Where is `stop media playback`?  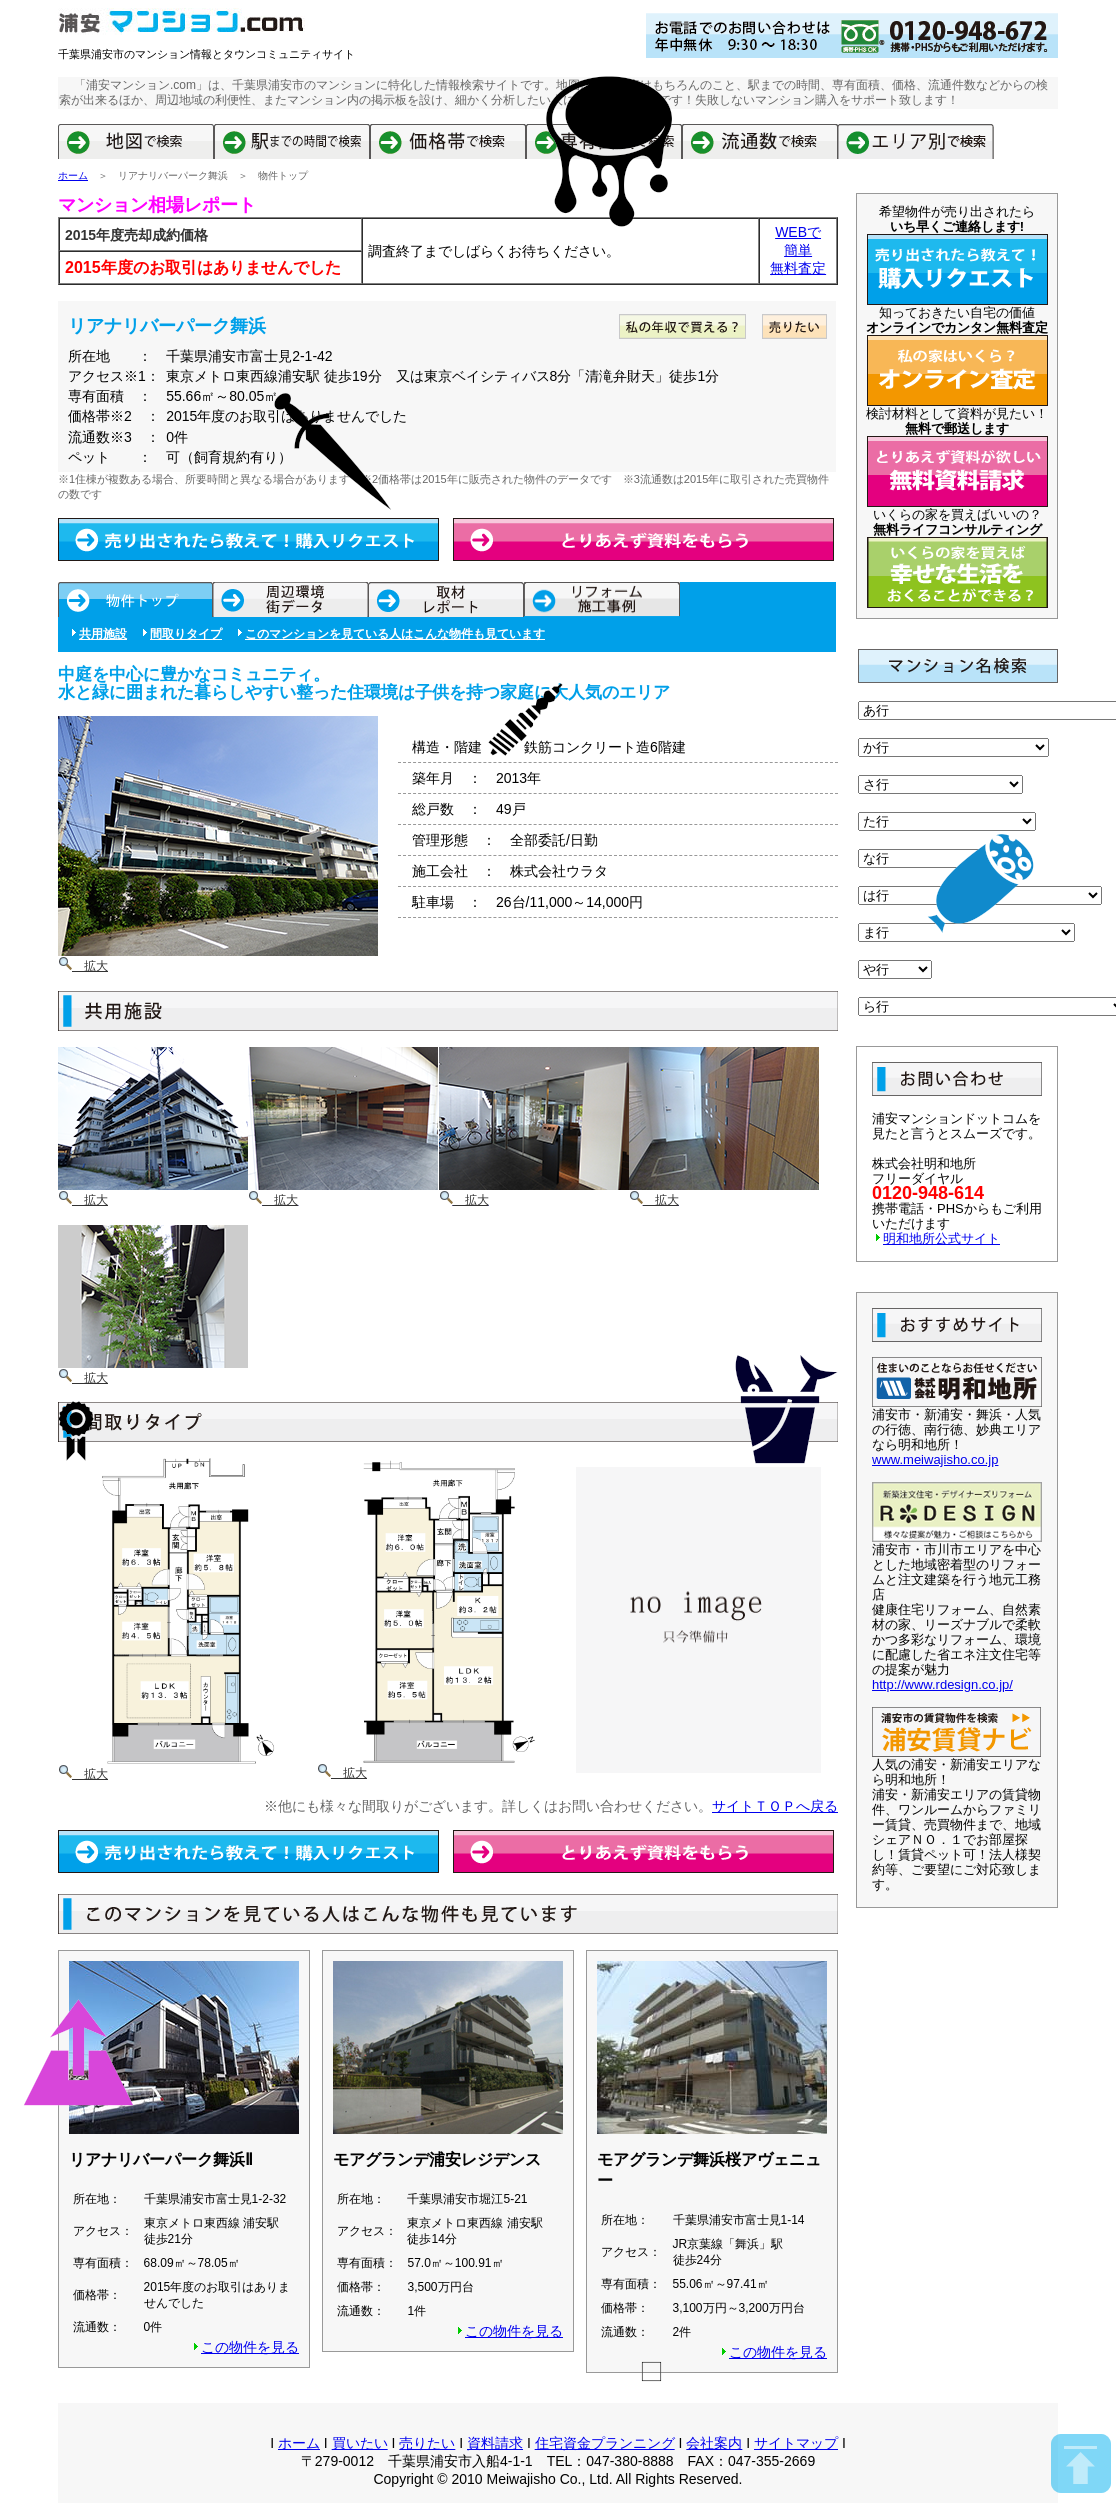
stop media playback is located at coordinates (651, 2371).